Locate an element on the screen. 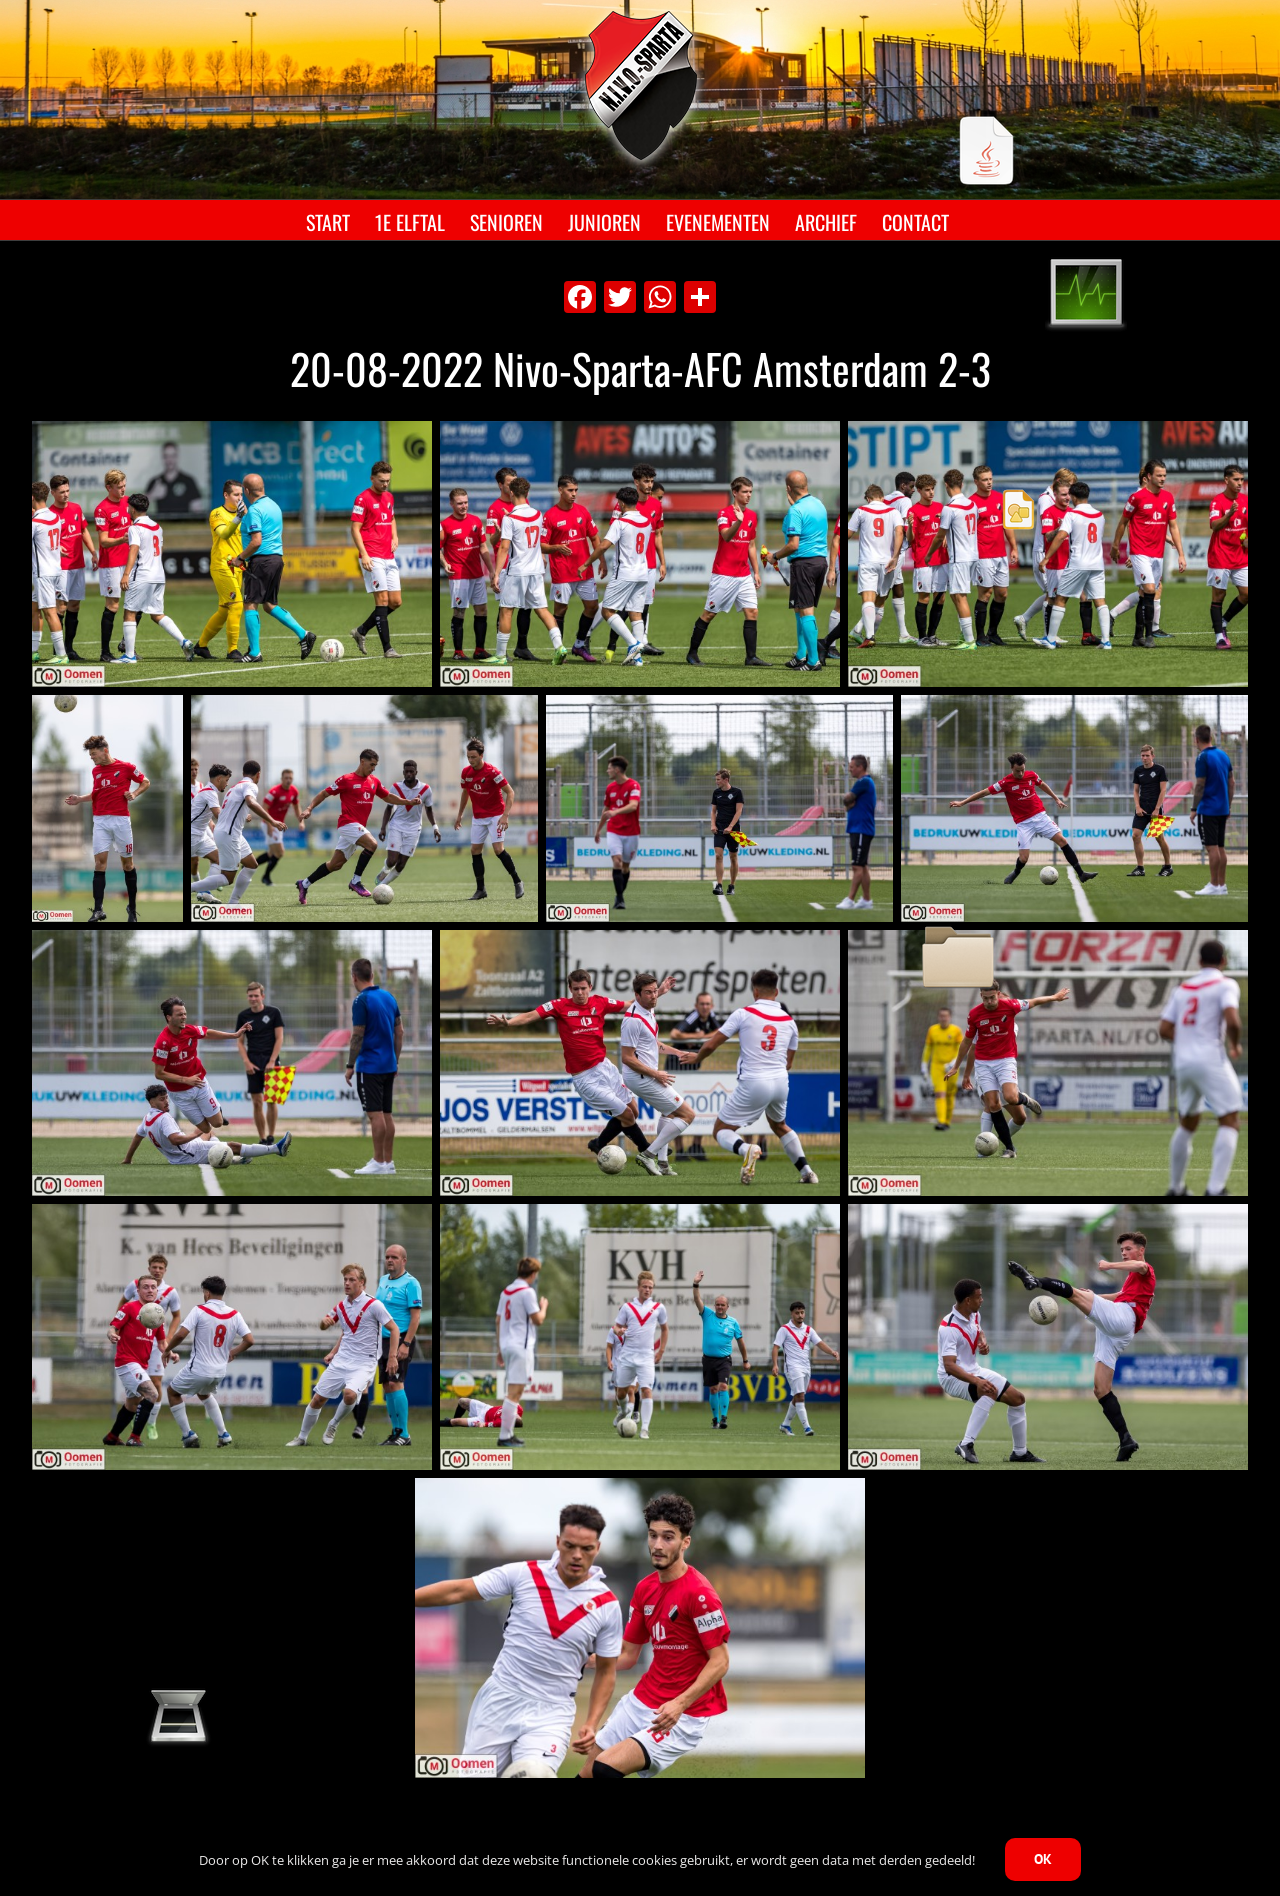 Image resolution: width=1280 pixels, height=1896 pixels. a libreoffice draw document file is located at coordinates (1018, 509).